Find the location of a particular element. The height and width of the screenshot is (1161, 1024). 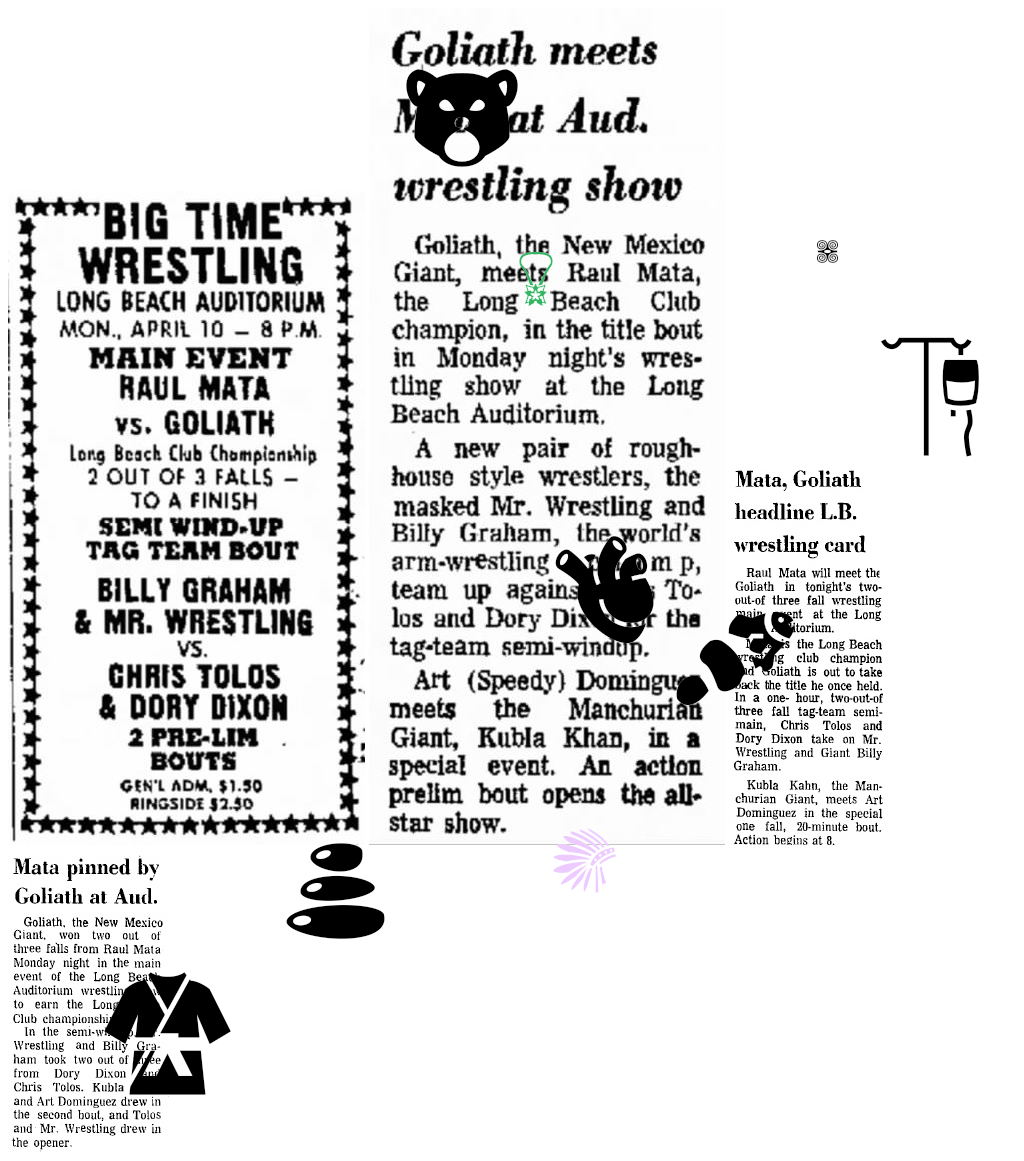

indicates aquarium or marine life category is located at coordinates (735, 658).